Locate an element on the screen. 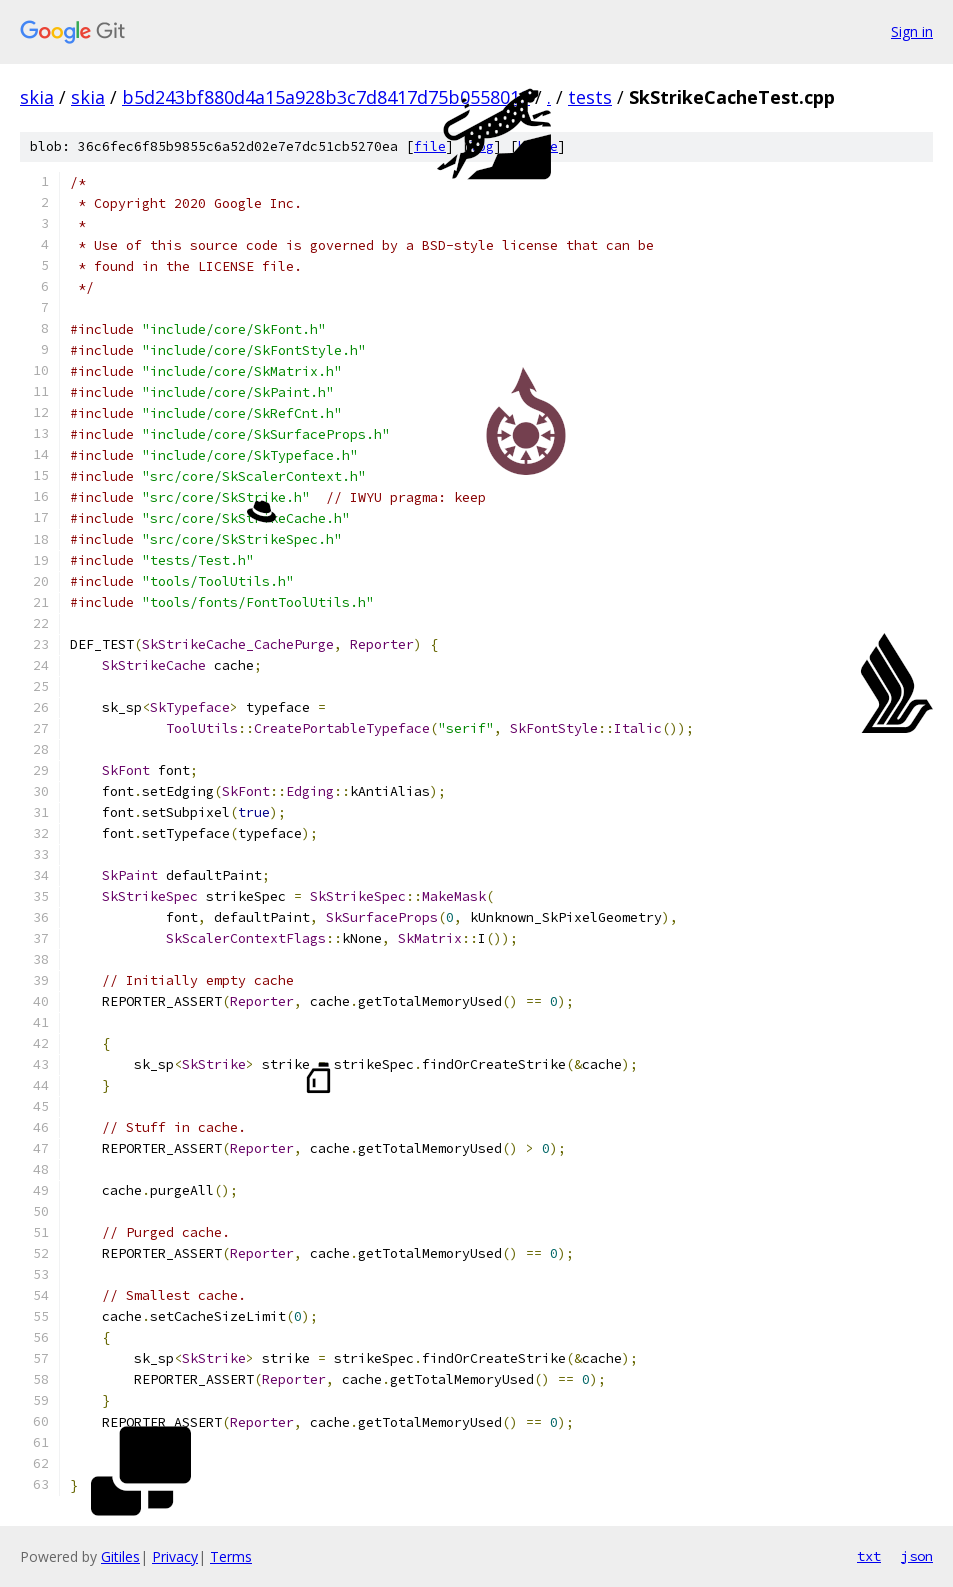  Singapore Airlines app or website is located at coordinates (897, 683).